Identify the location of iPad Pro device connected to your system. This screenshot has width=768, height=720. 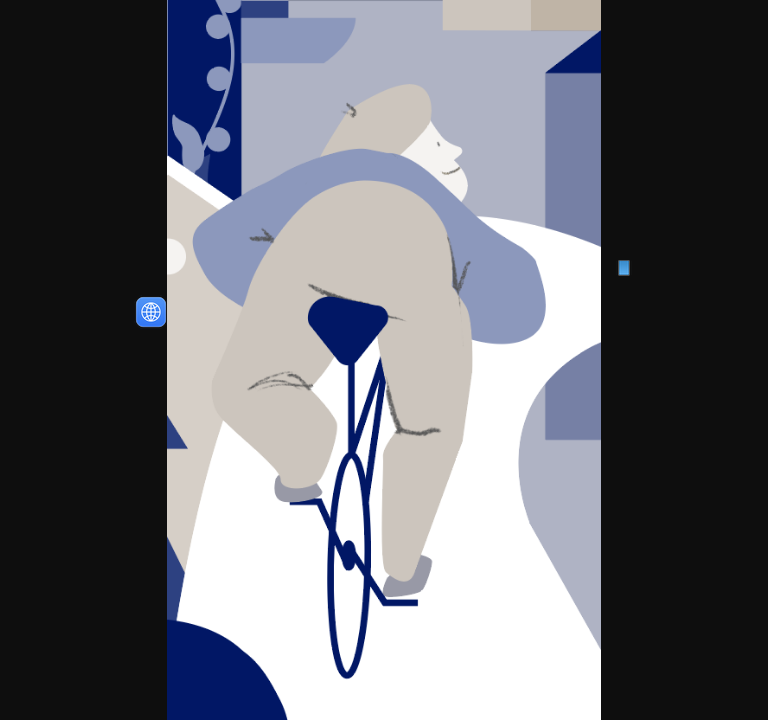
(624, 268).